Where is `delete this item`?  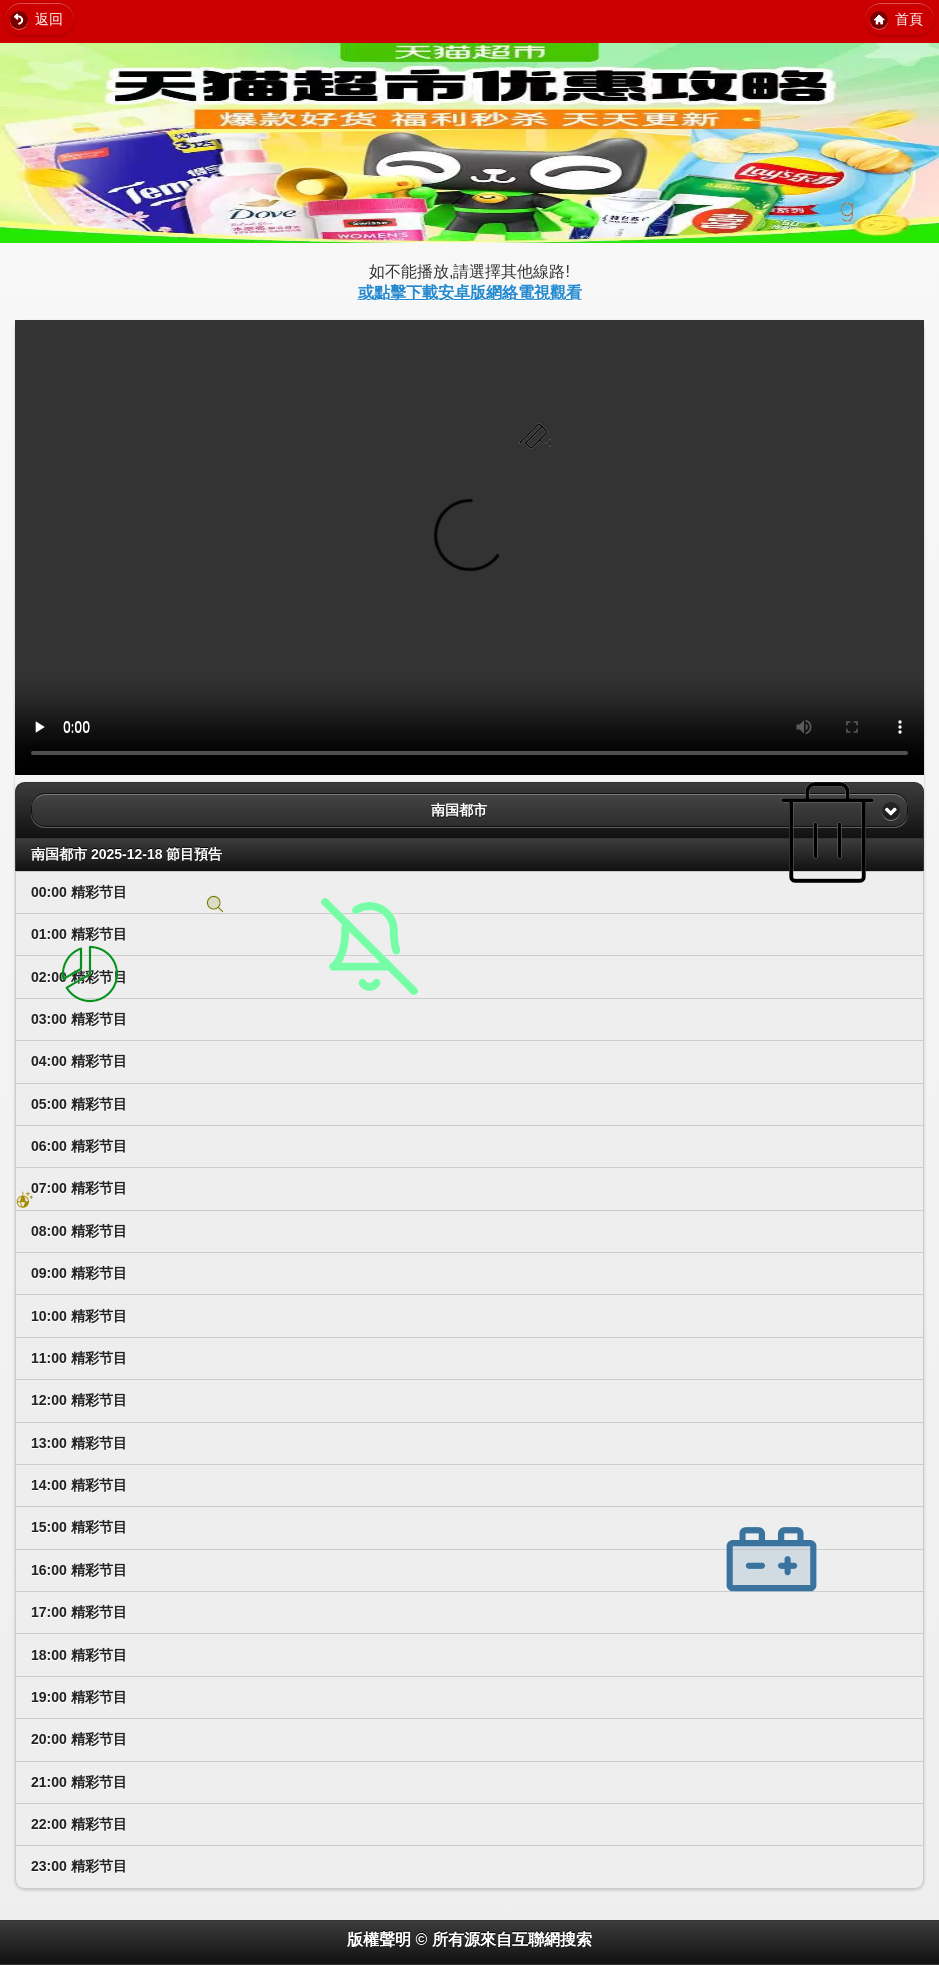 delete this item is located at coordinates (827, 836).